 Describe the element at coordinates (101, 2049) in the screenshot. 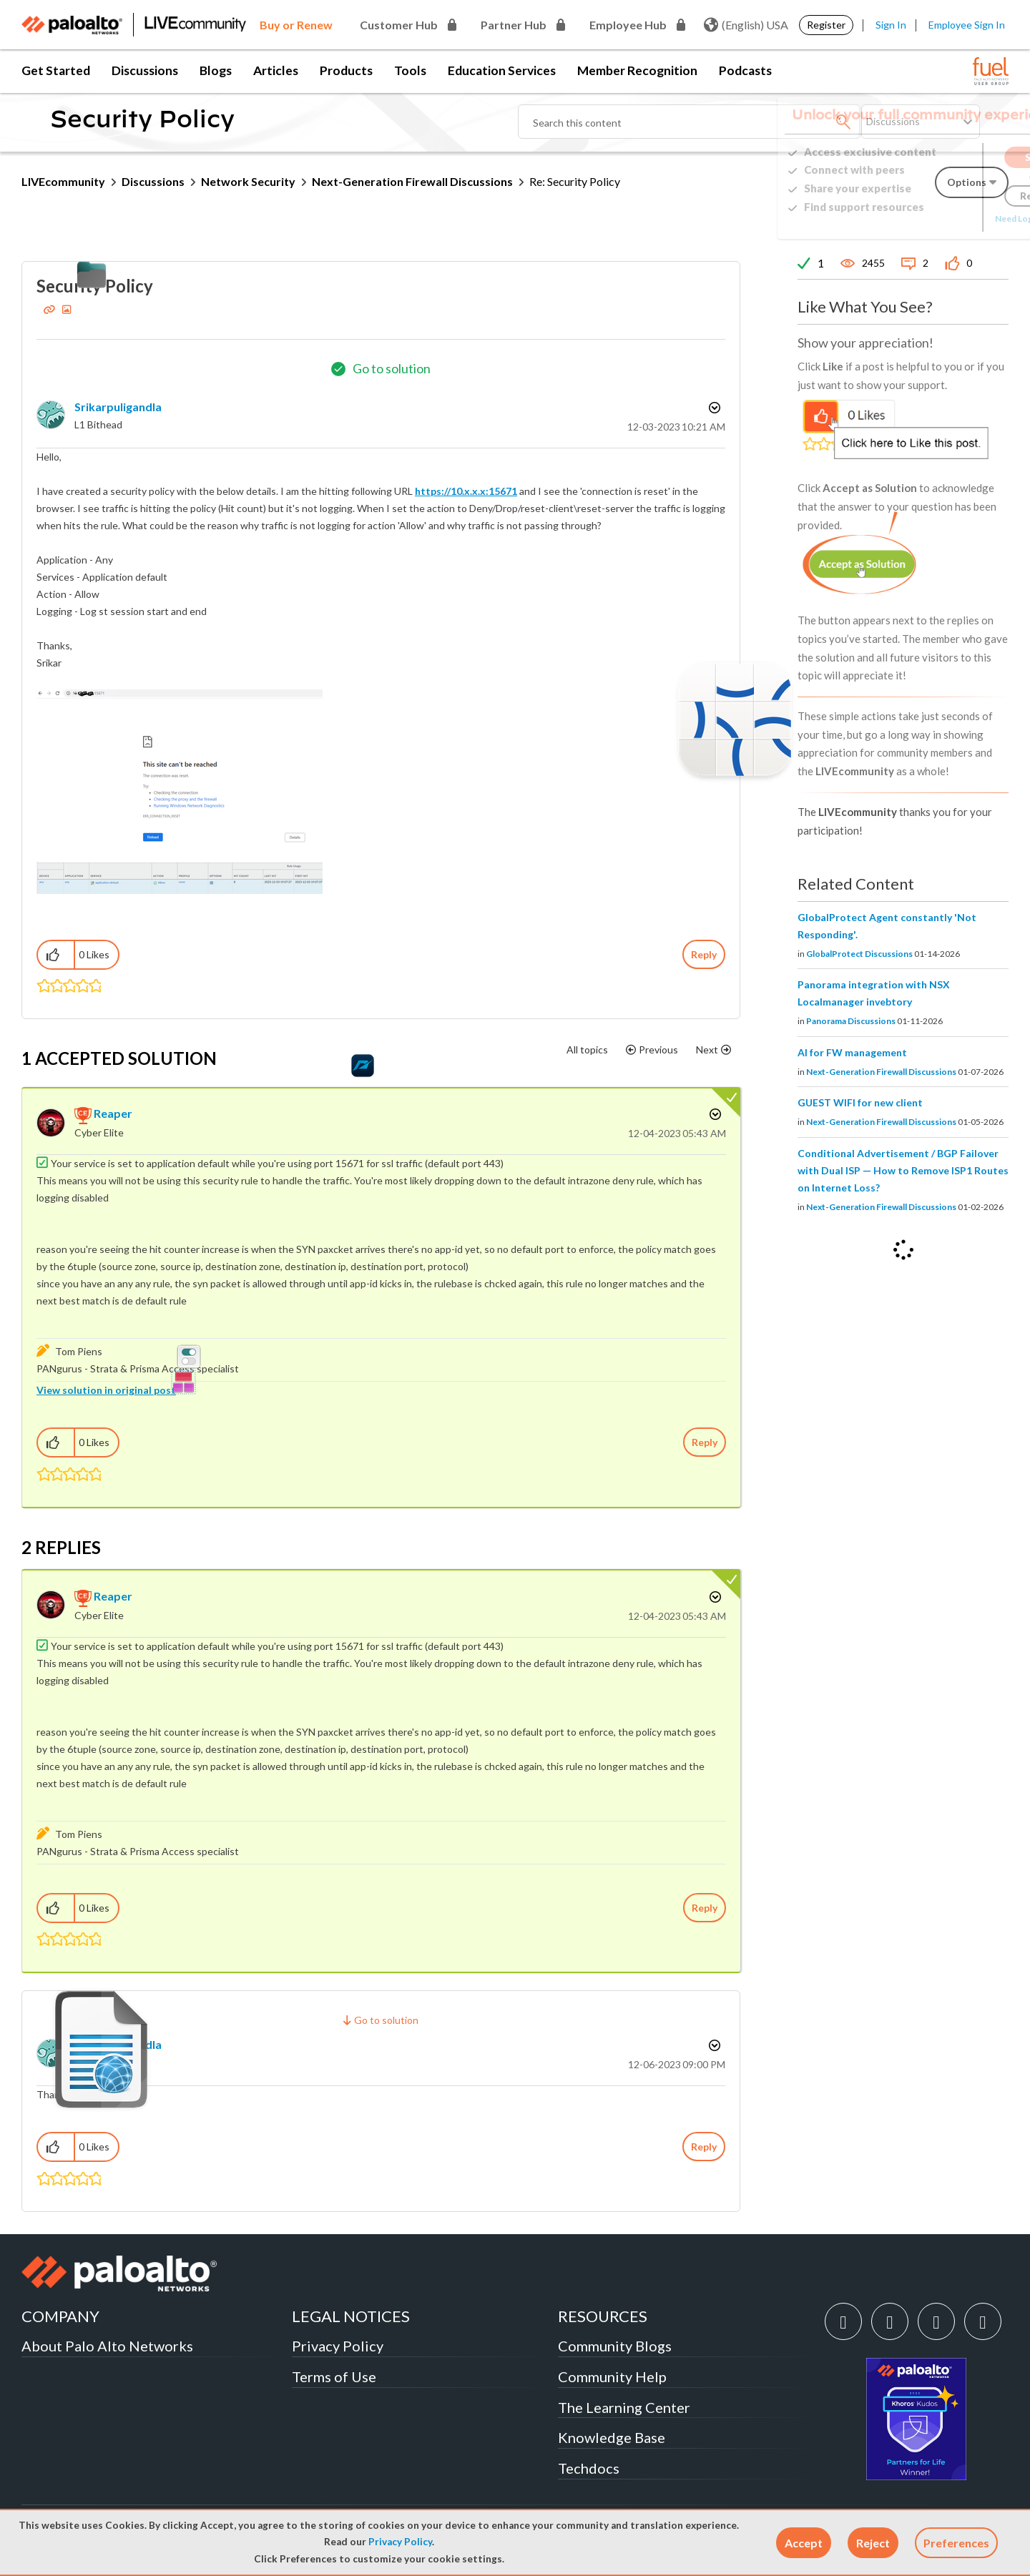

I see `a web document or HTML file created in LibreOffice` at that location.